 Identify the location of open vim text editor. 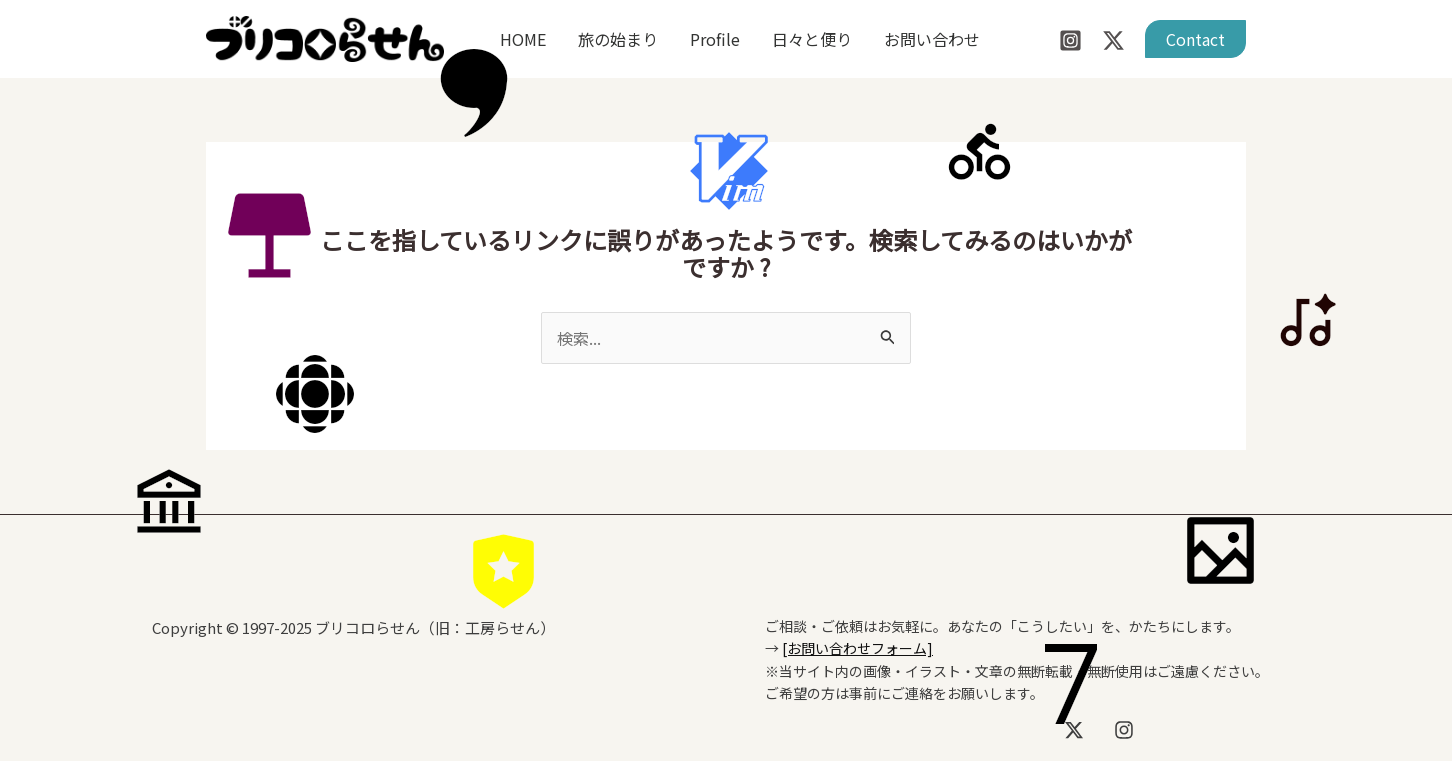
(729, 171).